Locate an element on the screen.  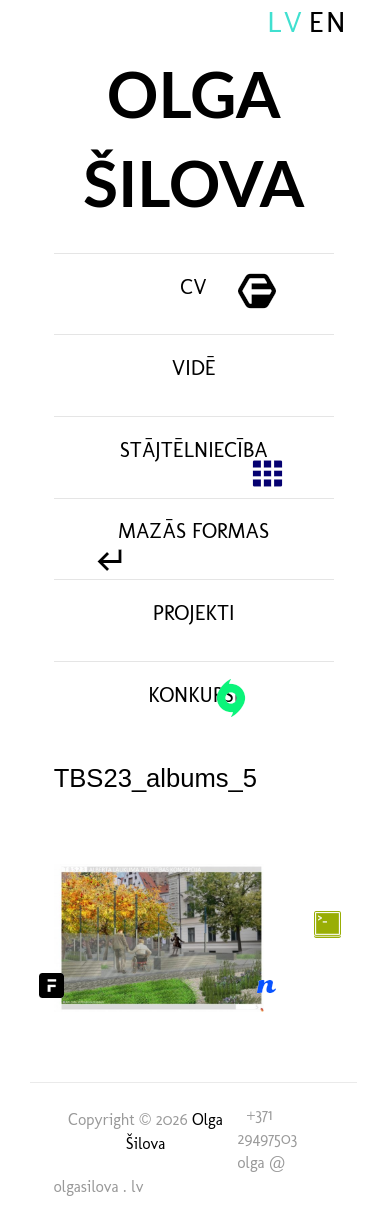
open gnome terminal application is located at coordinates (327, 924).